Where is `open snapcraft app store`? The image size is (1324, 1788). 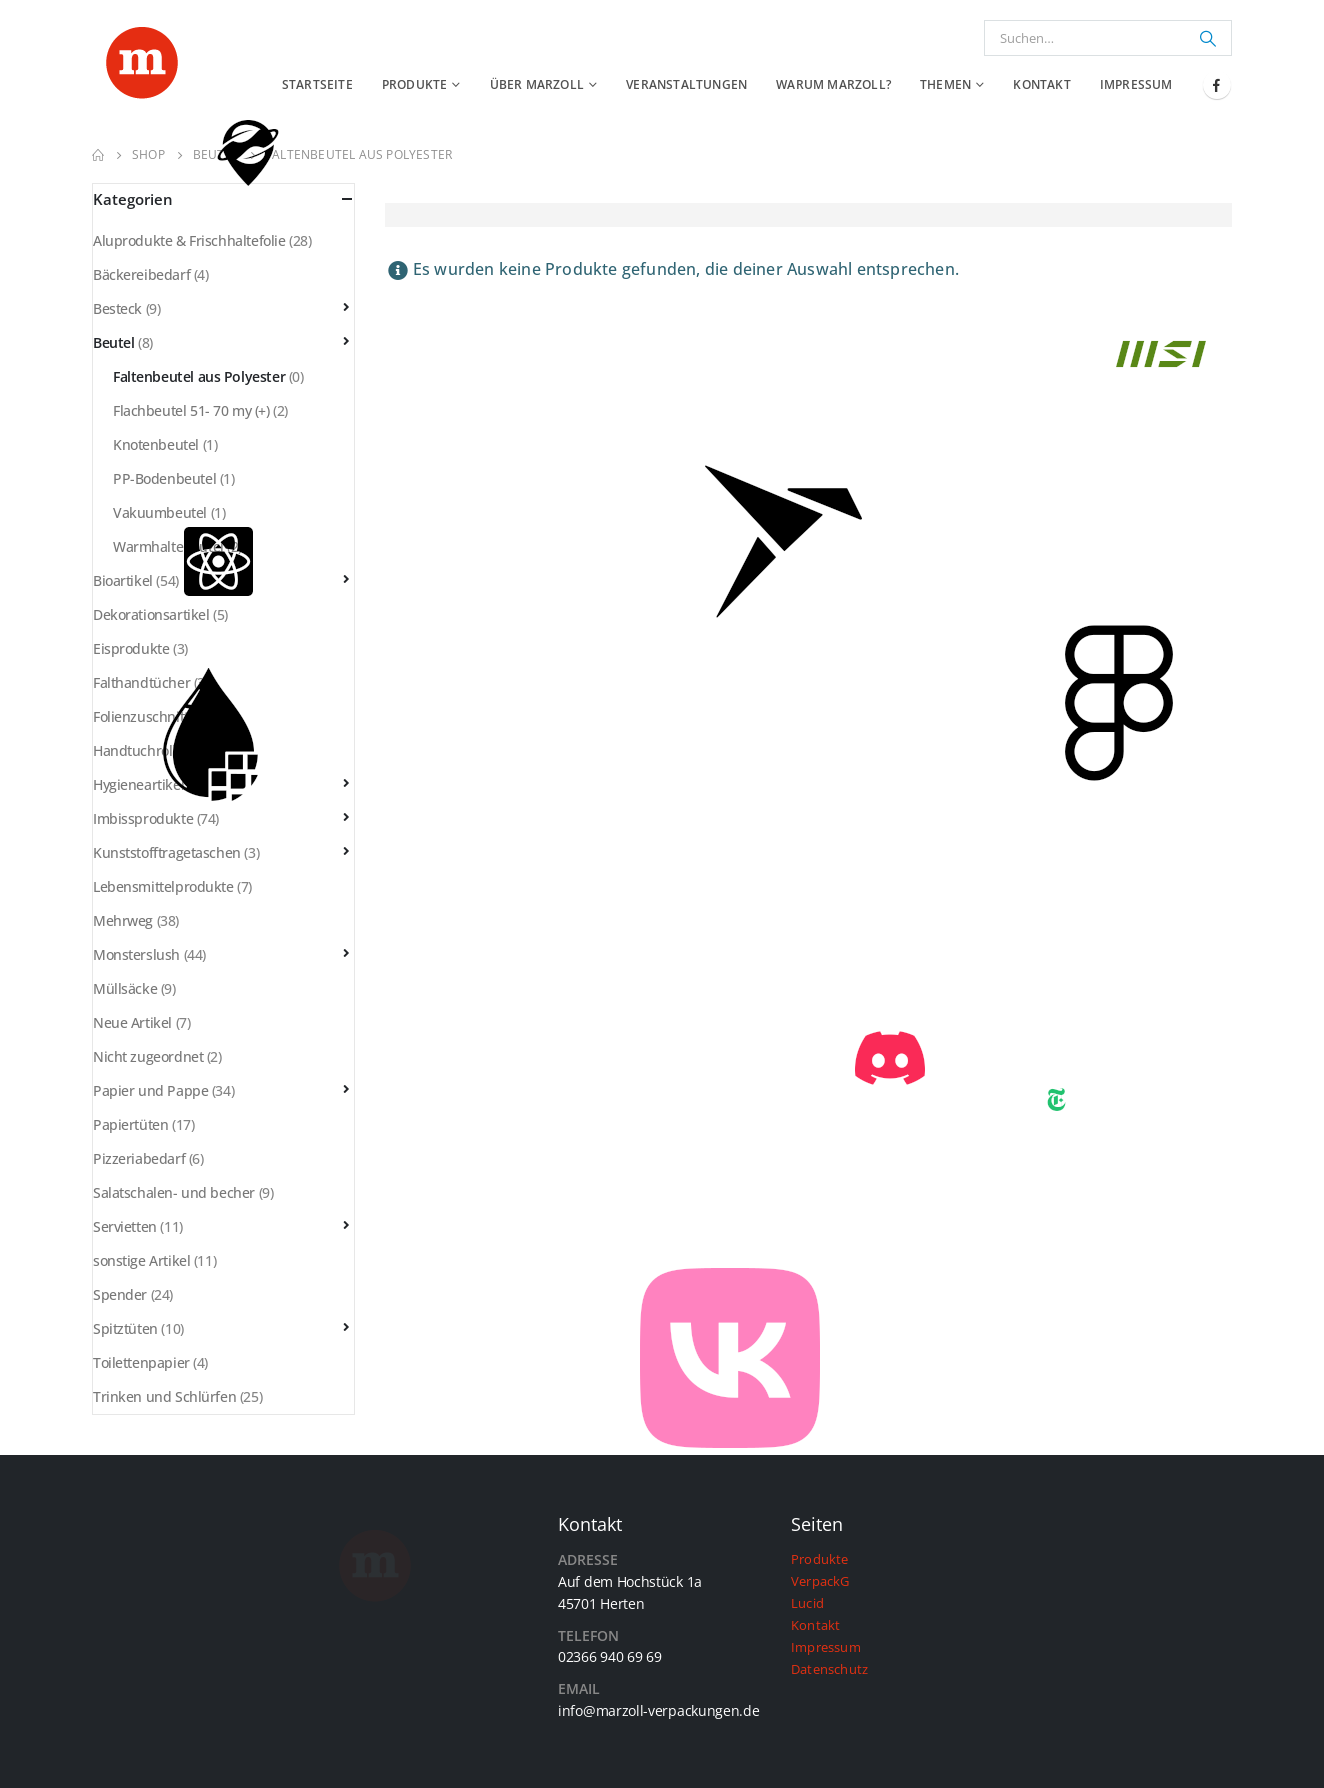 open snapcraft app store is located at coordinates (783, 541).